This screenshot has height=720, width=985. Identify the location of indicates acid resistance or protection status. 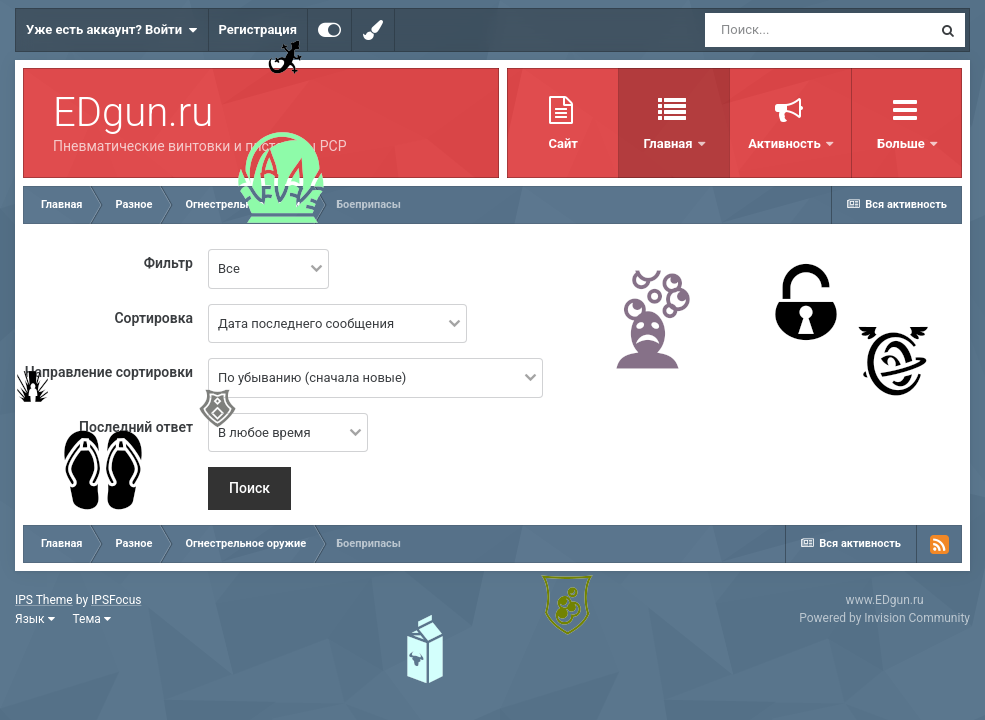
(567, 605).